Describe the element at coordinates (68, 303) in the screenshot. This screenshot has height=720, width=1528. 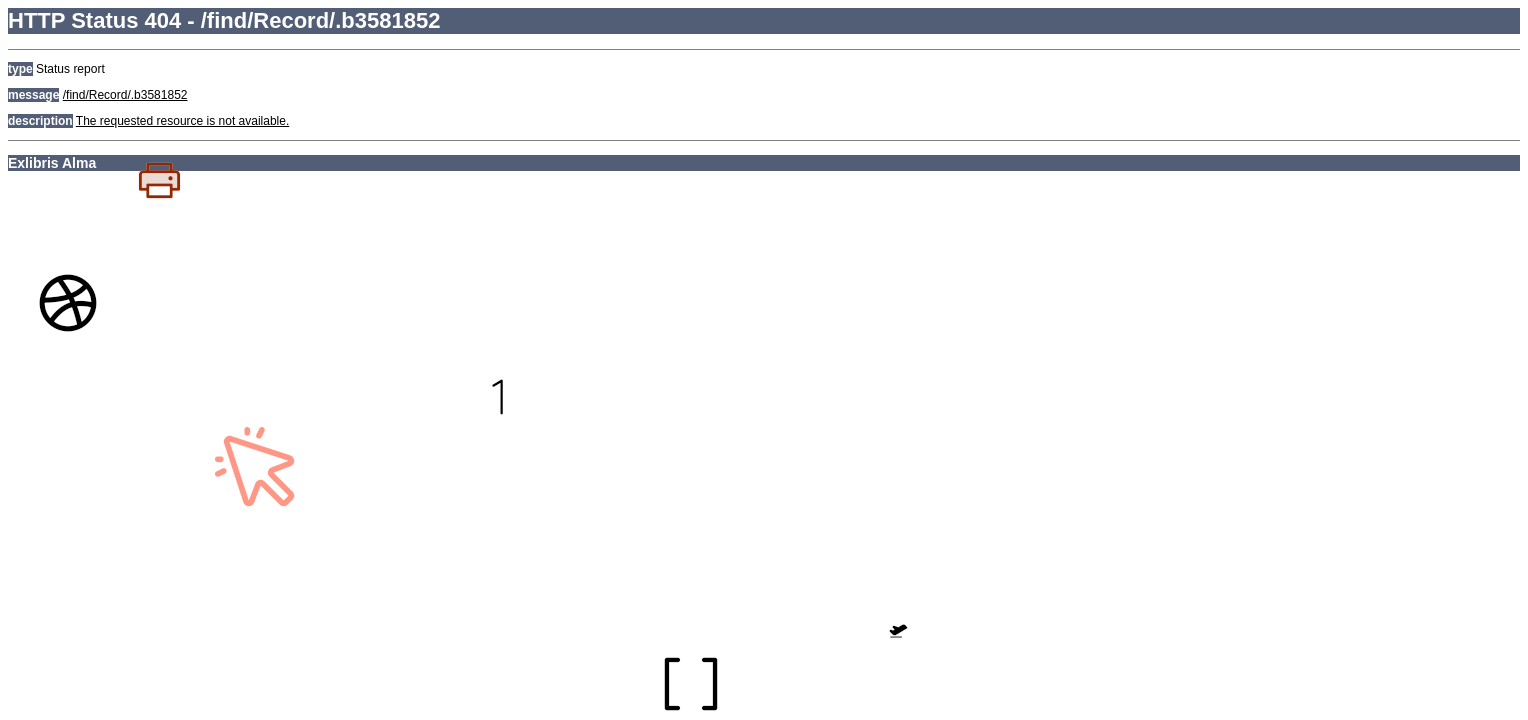
I see `visit dribbble profile or portfolio` at that location.